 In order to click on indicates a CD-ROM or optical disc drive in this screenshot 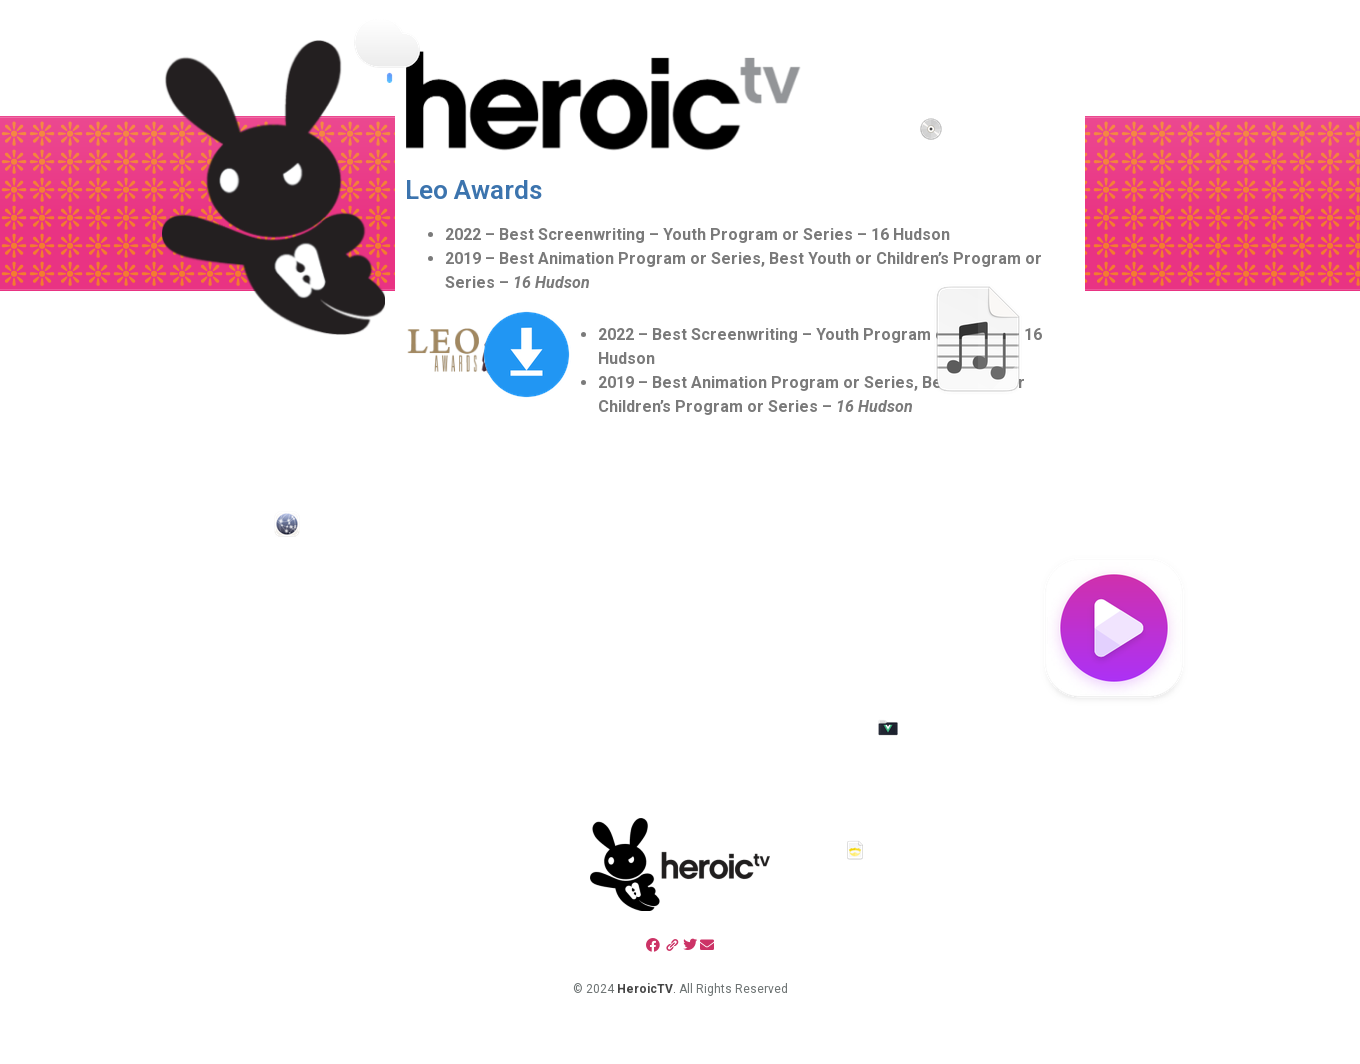, I will do `click(931, 129)`.